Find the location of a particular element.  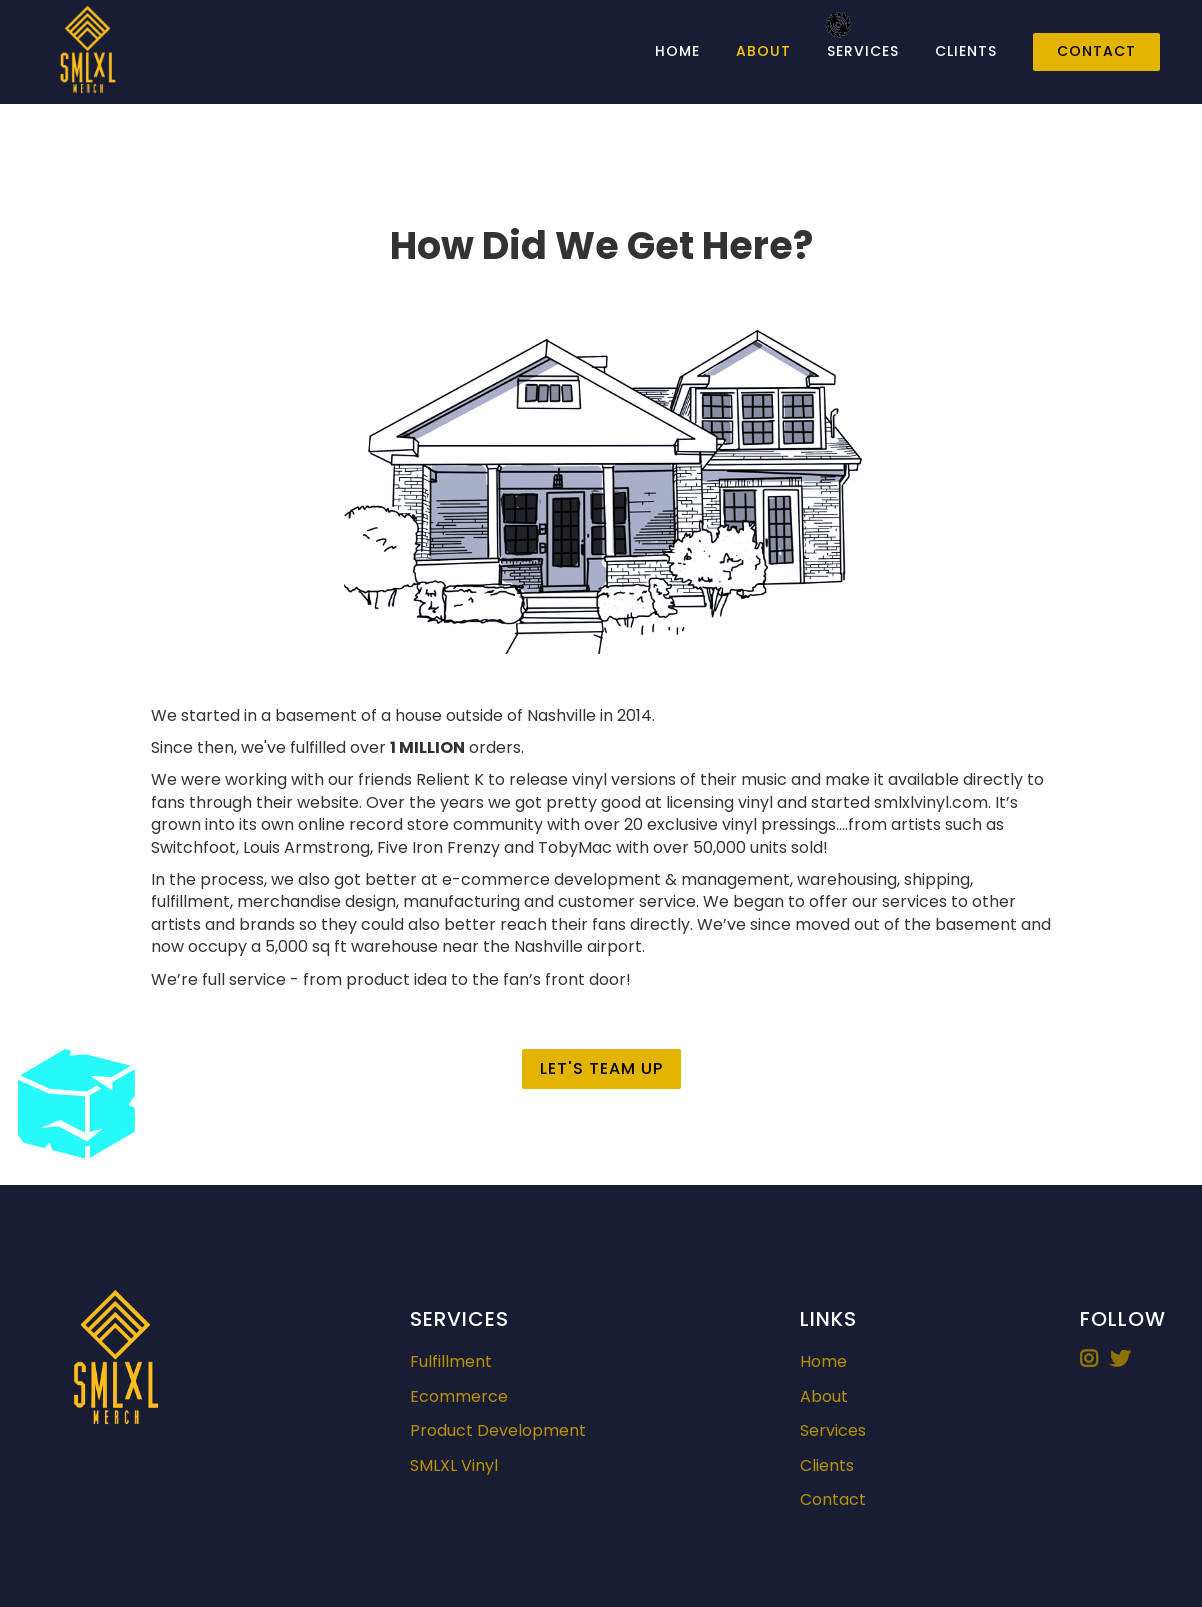

select stone block material for building is located at coordinates (76, 1101).